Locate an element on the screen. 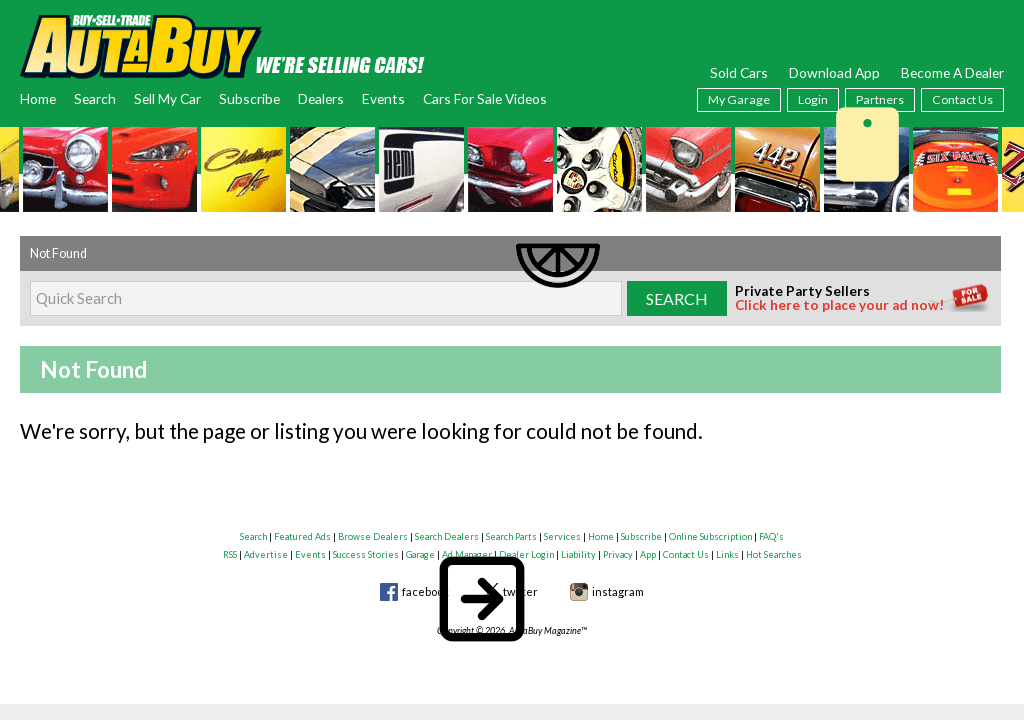  proceed to the next step or screen is located at coordinates (482, 599).